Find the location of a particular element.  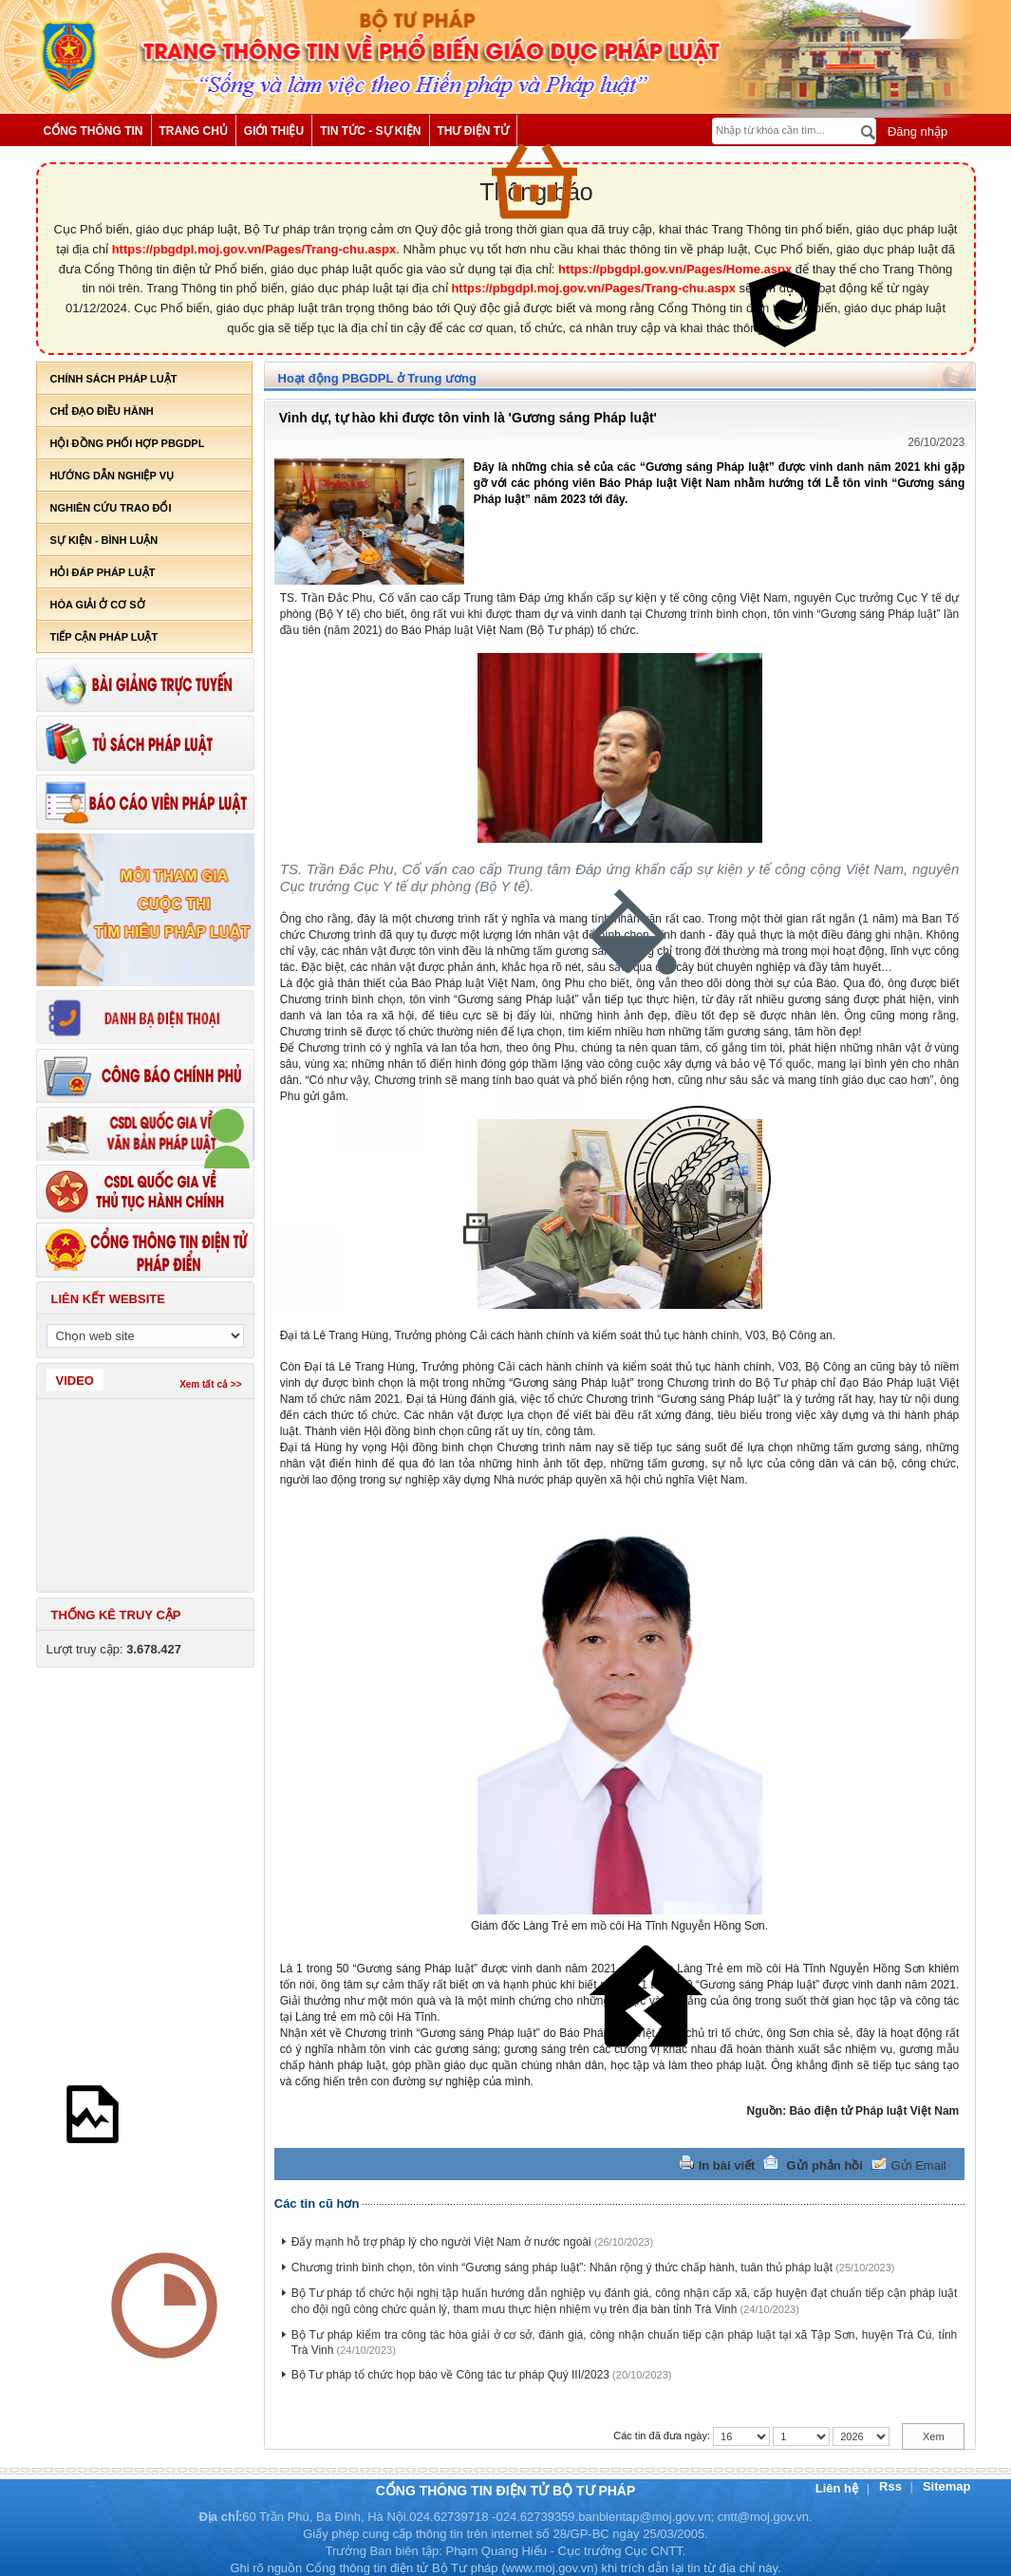

indicates earthquake alert or warning is located at coordinates (646, 2000).